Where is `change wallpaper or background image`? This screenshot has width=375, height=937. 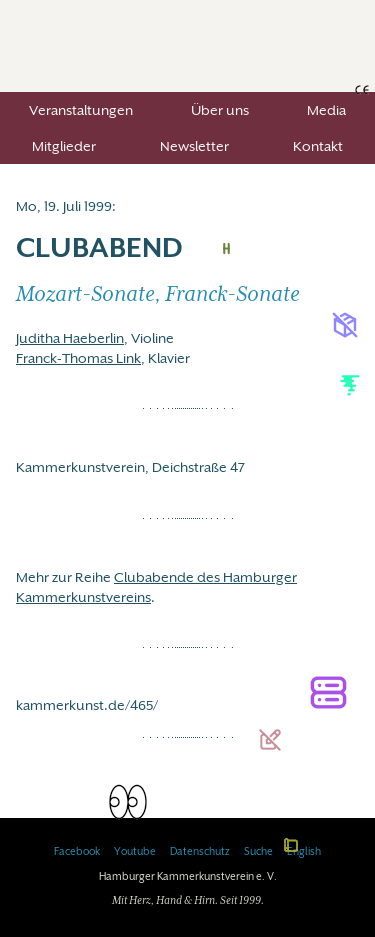
change wallpaper or background image is located at coordinates (291, 845).